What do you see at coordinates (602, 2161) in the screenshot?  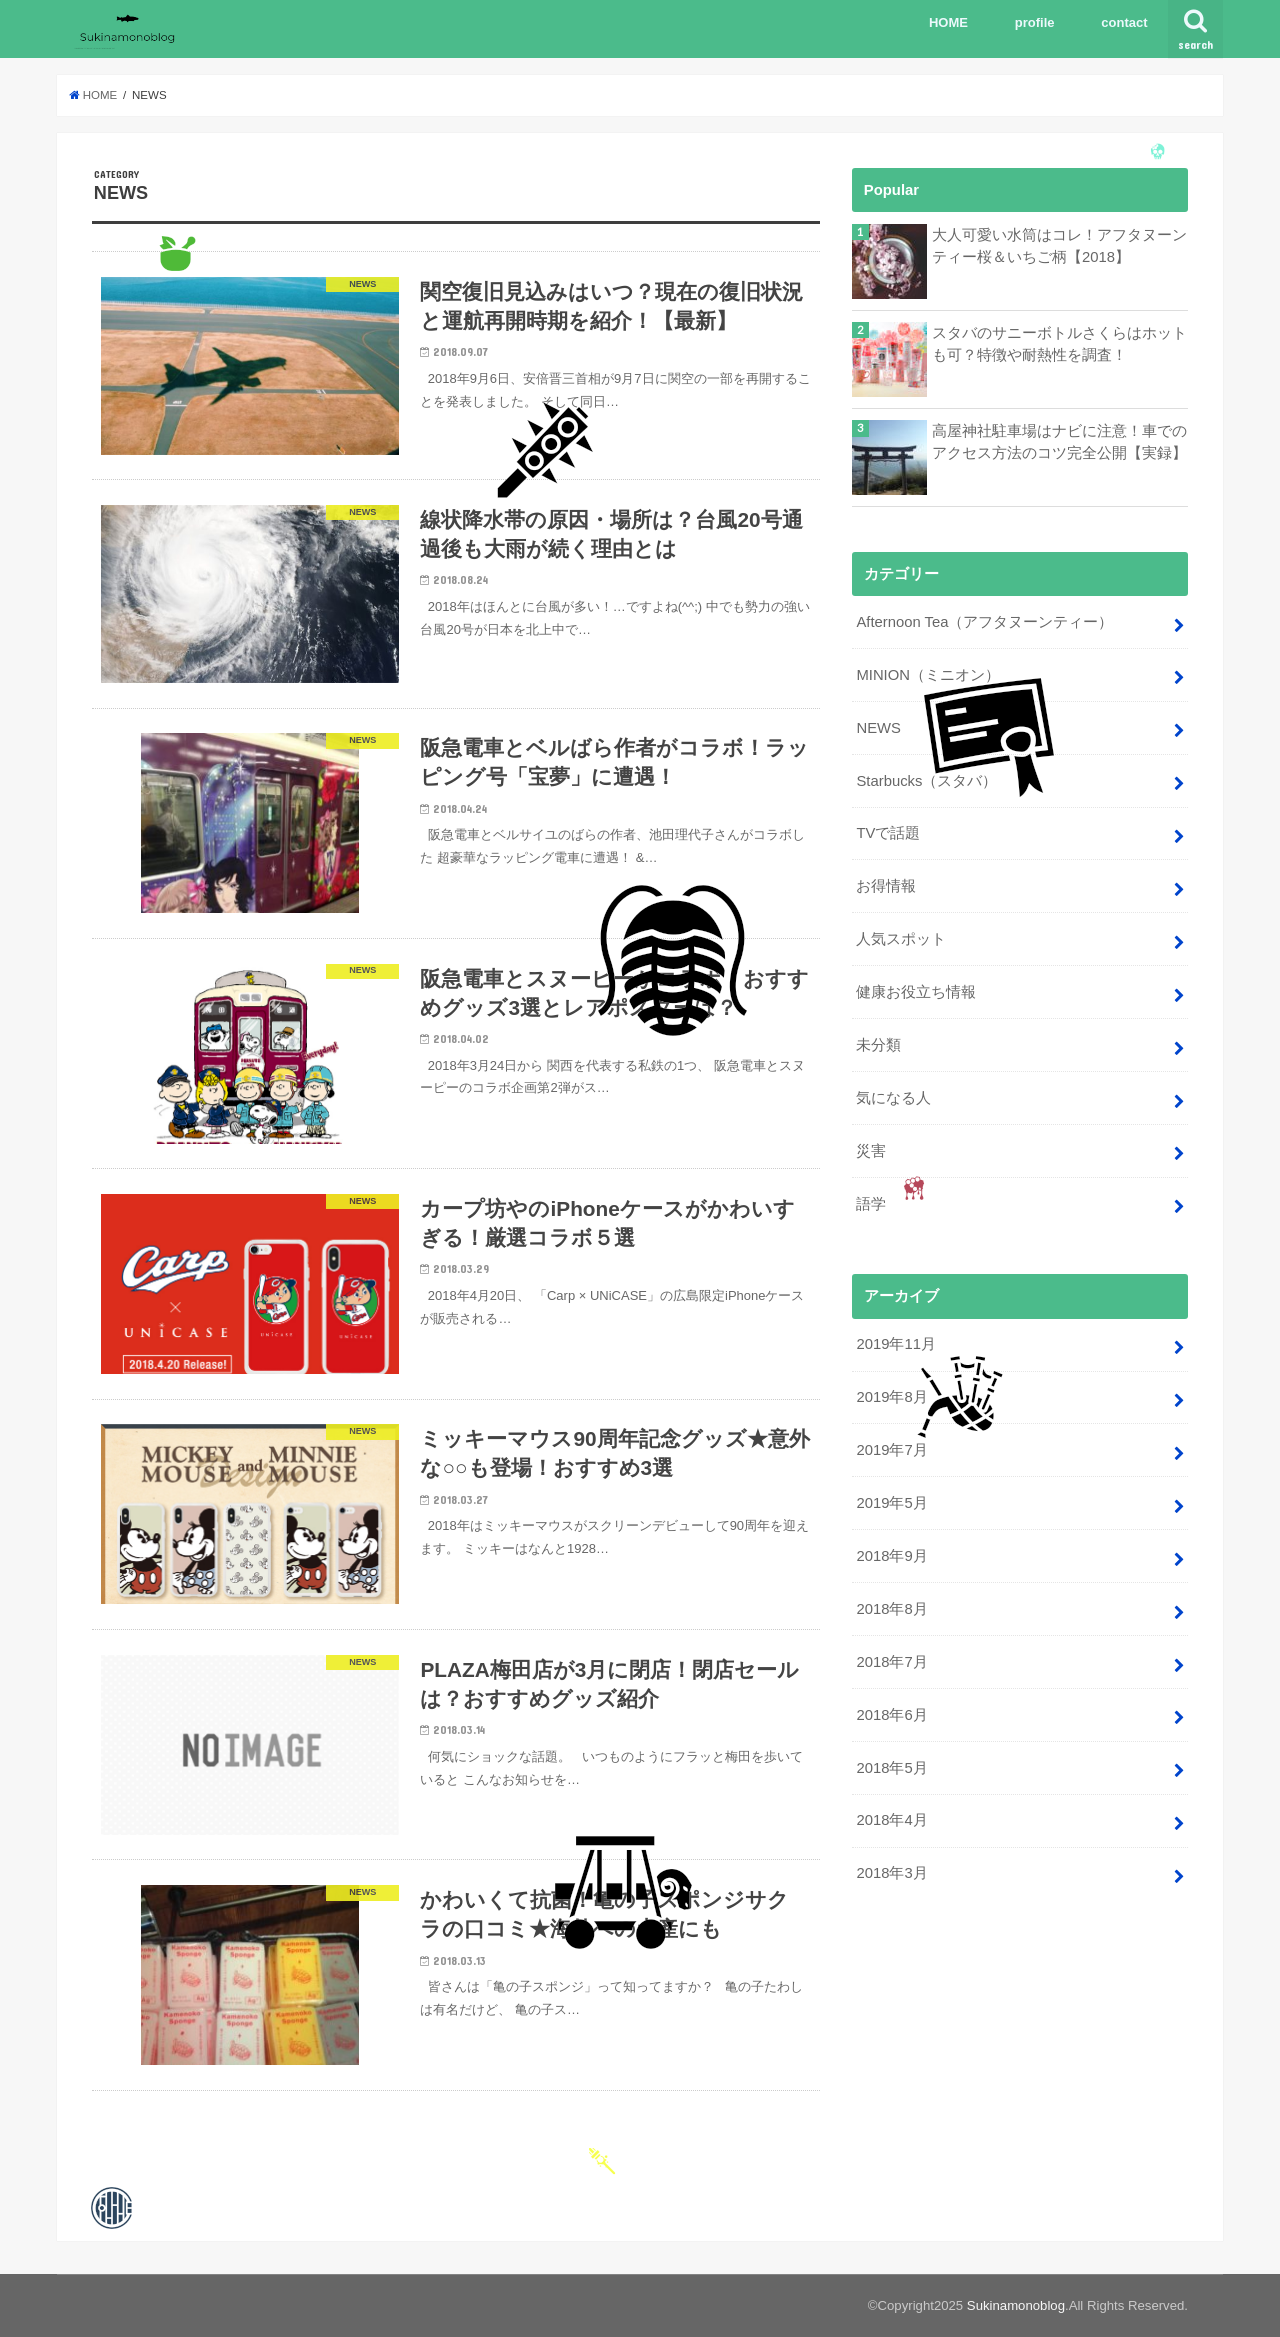 I see `fire laser weapon or special attack` at bounding box center [602, 2161].